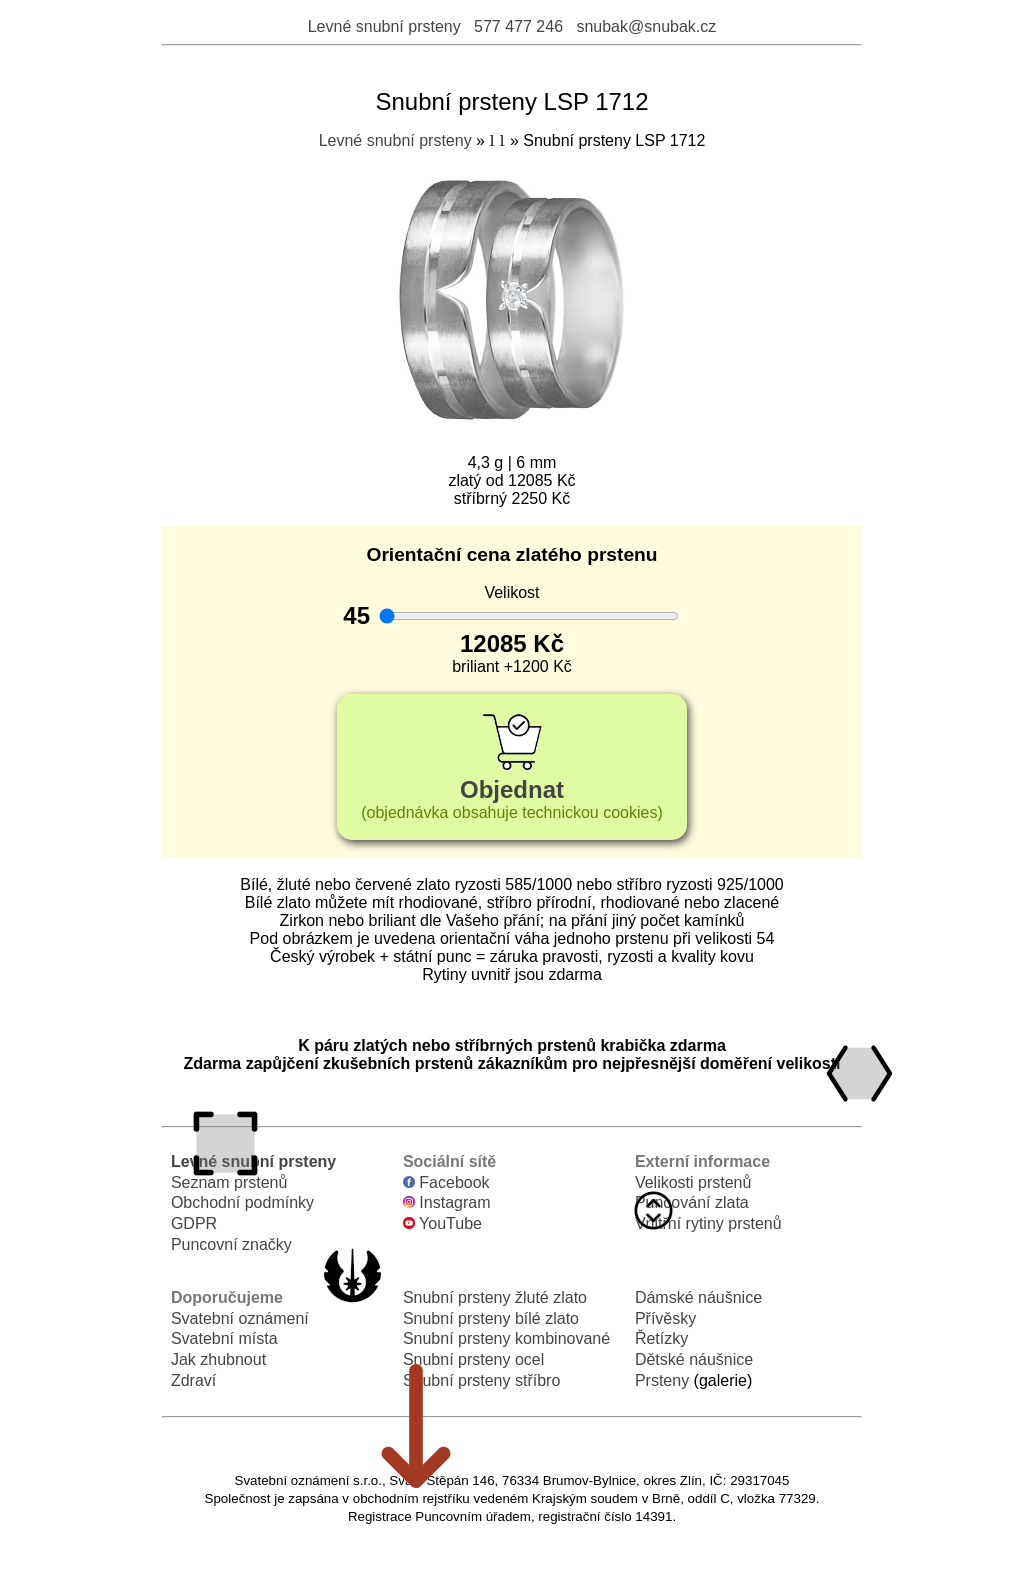 This screenshot has height=1577, width=1024. Describe the element at coordinates (416, 1426) in the screenshot. I see `scroll down or view more content` at that location.